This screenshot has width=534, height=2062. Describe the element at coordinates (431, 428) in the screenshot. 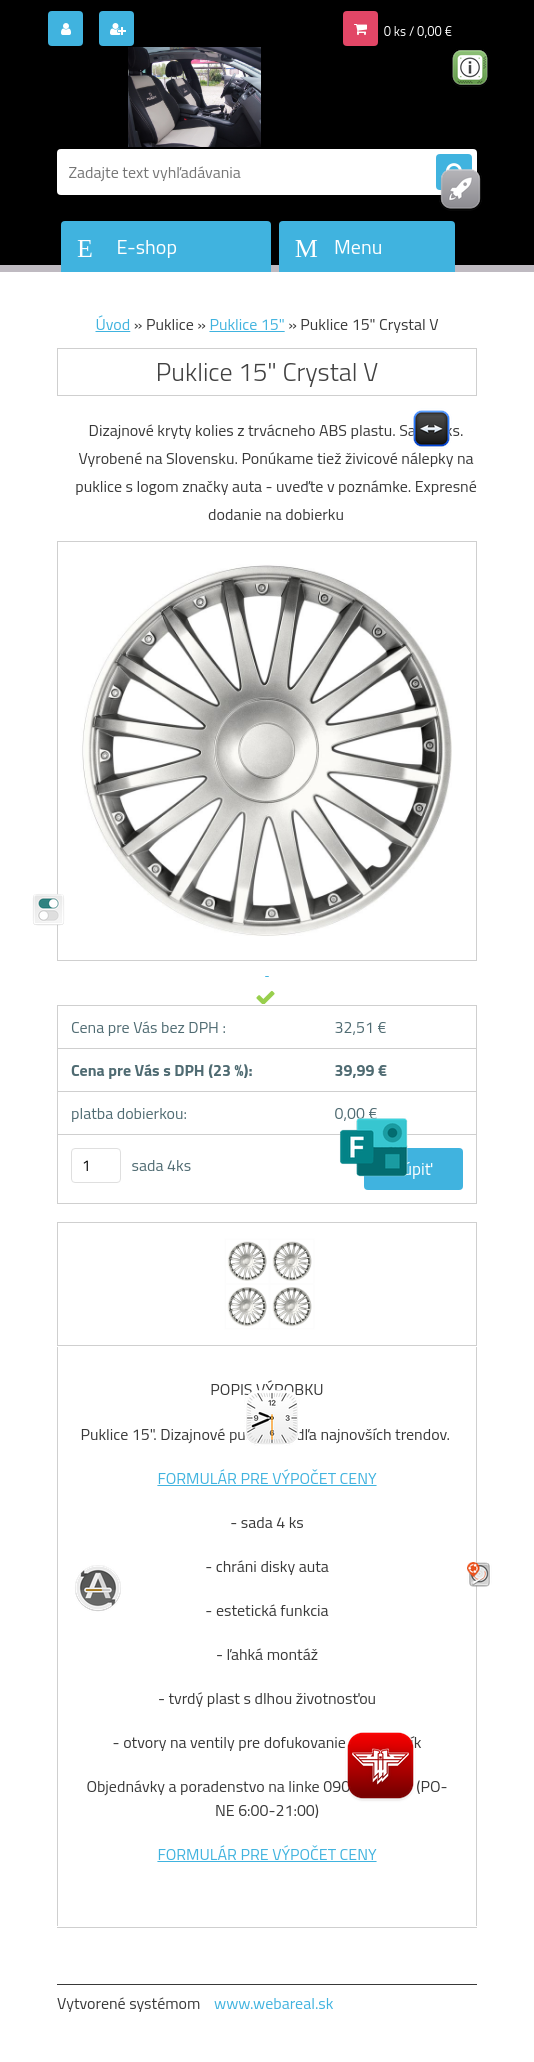

I see `open TeamViewer for remote desktop access` at that location.